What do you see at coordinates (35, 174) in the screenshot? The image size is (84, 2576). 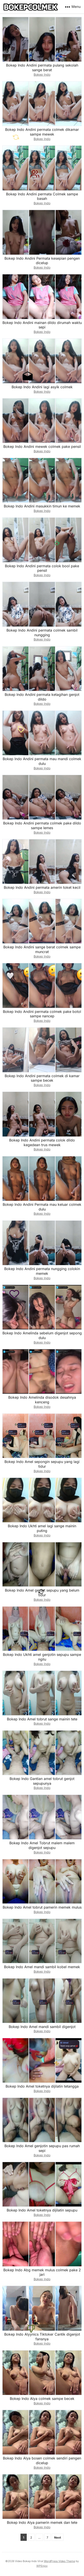 I see `view all users or team members` at bounding box center [35, 174].